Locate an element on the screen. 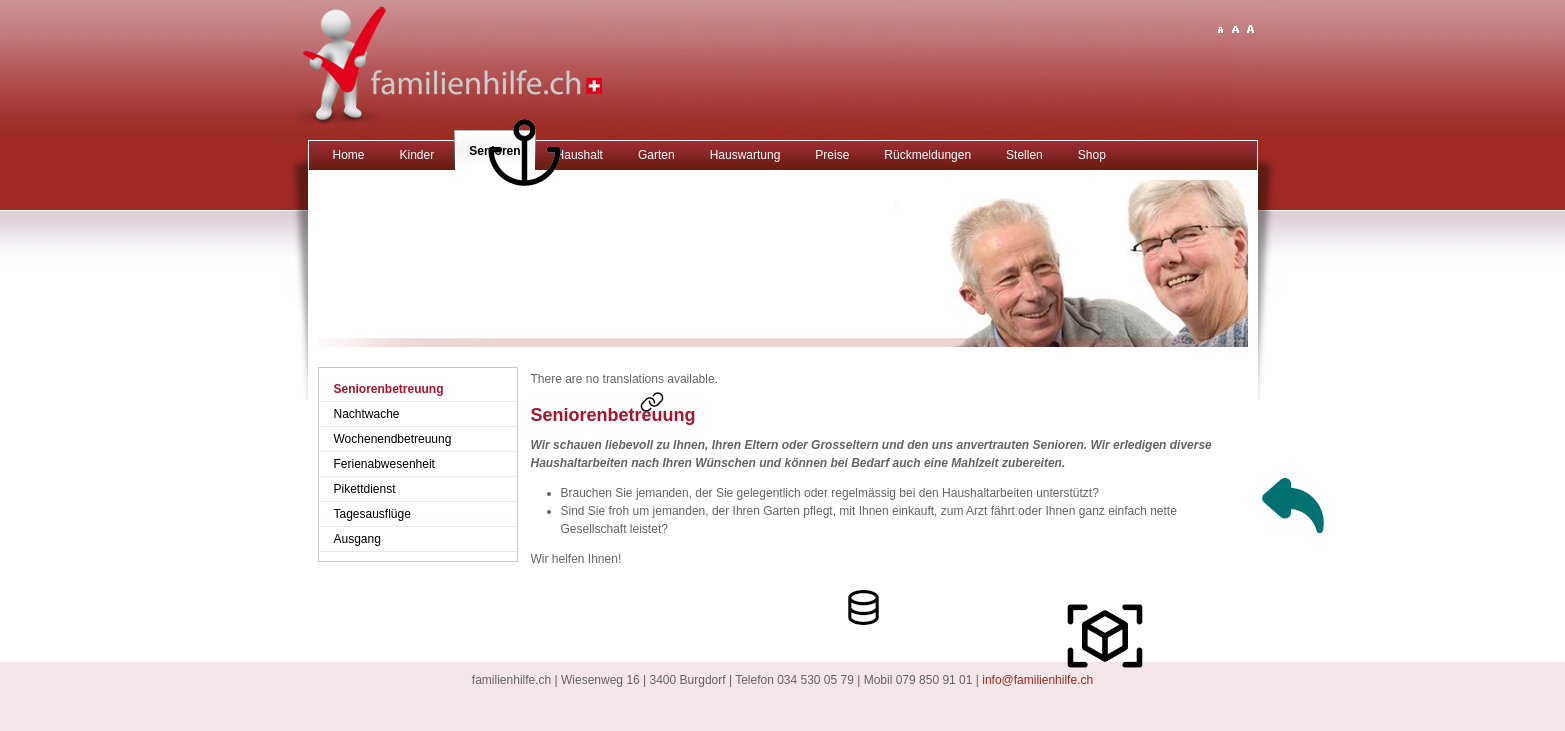  copy or share a link is located at coordinates (652, 402).